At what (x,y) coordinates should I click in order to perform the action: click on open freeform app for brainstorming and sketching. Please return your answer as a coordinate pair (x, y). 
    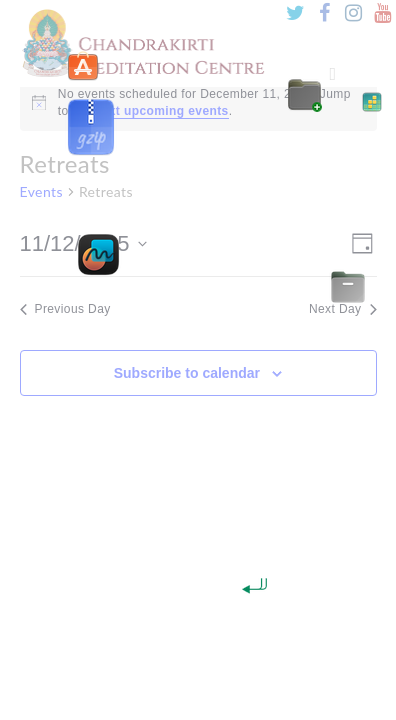
    Looking at the image, I should click on (98, 254).